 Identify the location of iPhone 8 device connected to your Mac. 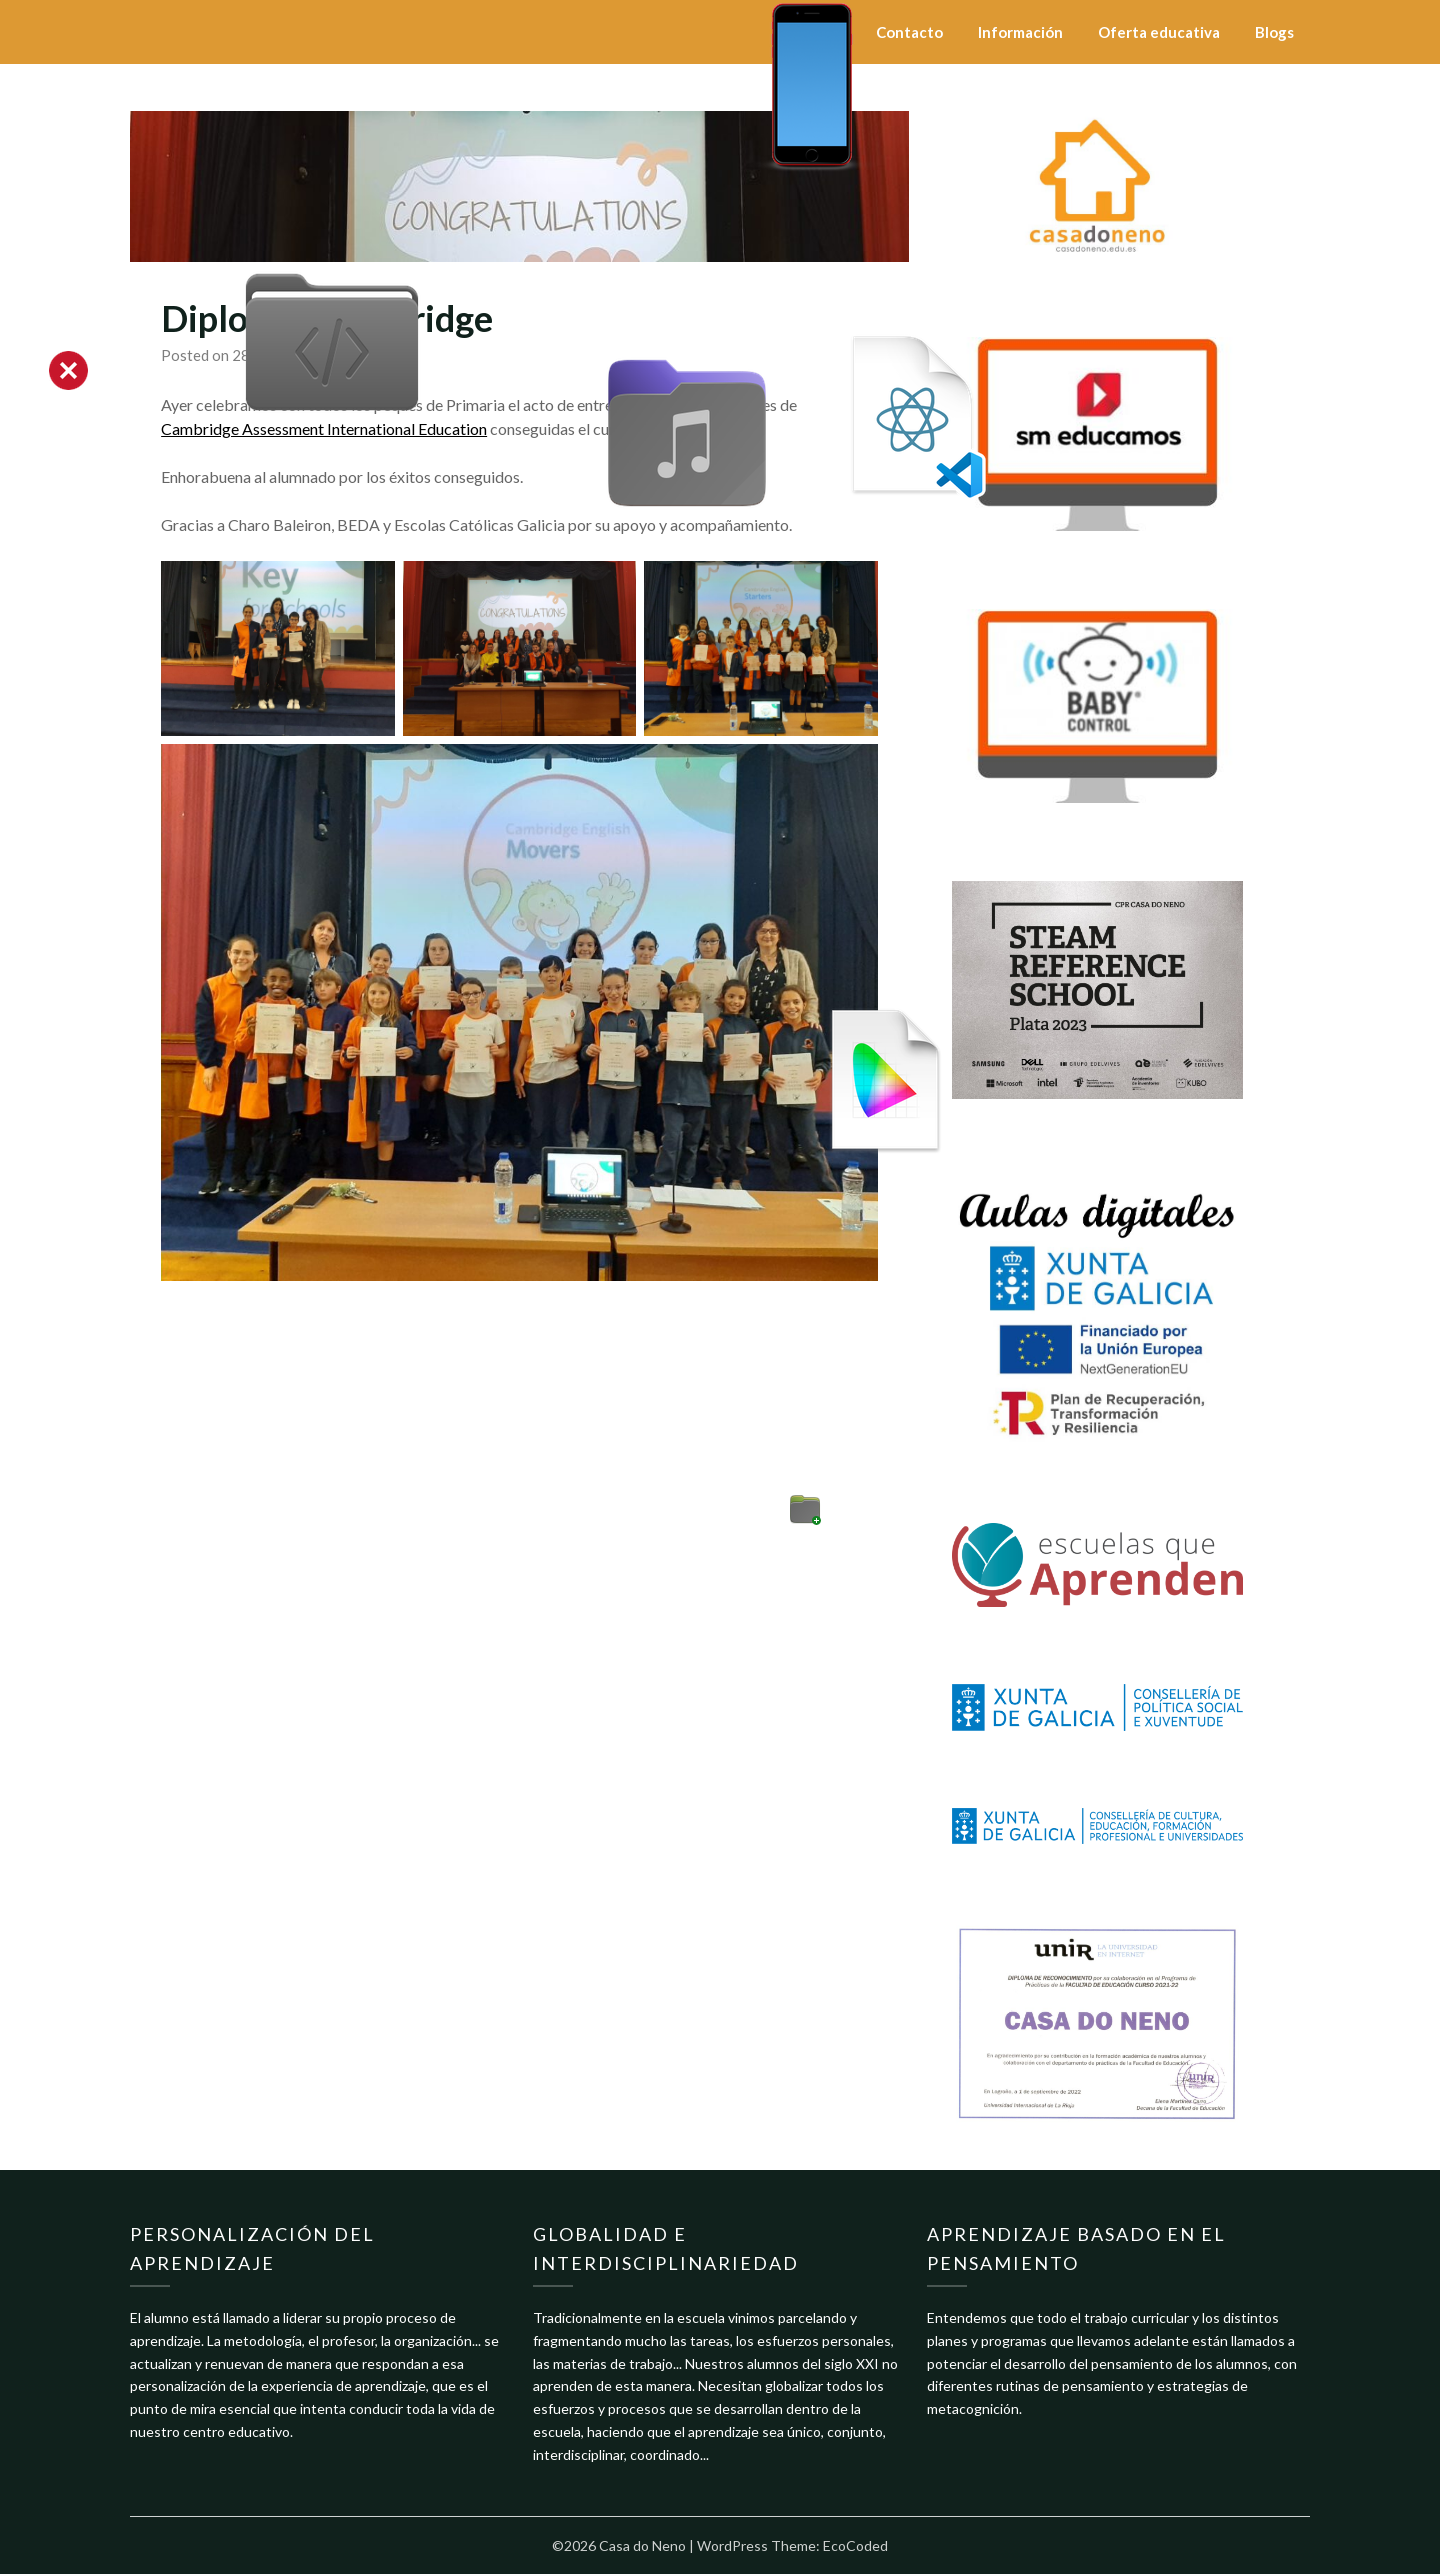
(812, 87).